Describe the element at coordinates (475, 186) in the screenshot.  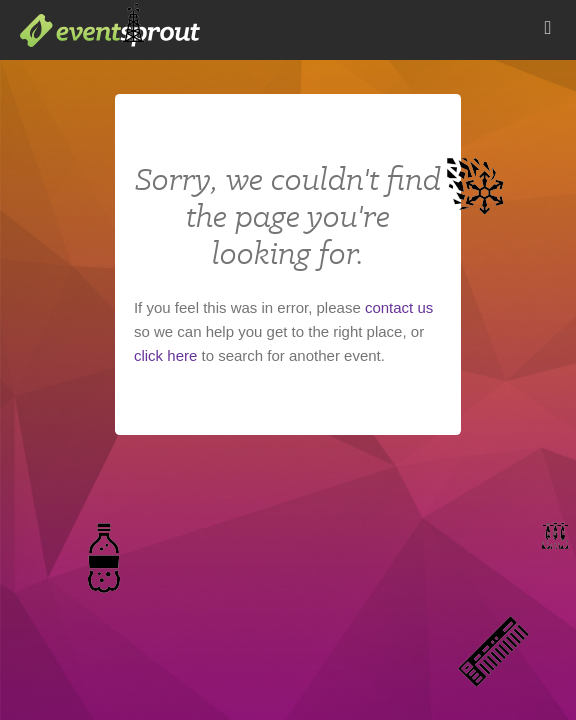
I see `cast ice or frost spell` at that location.